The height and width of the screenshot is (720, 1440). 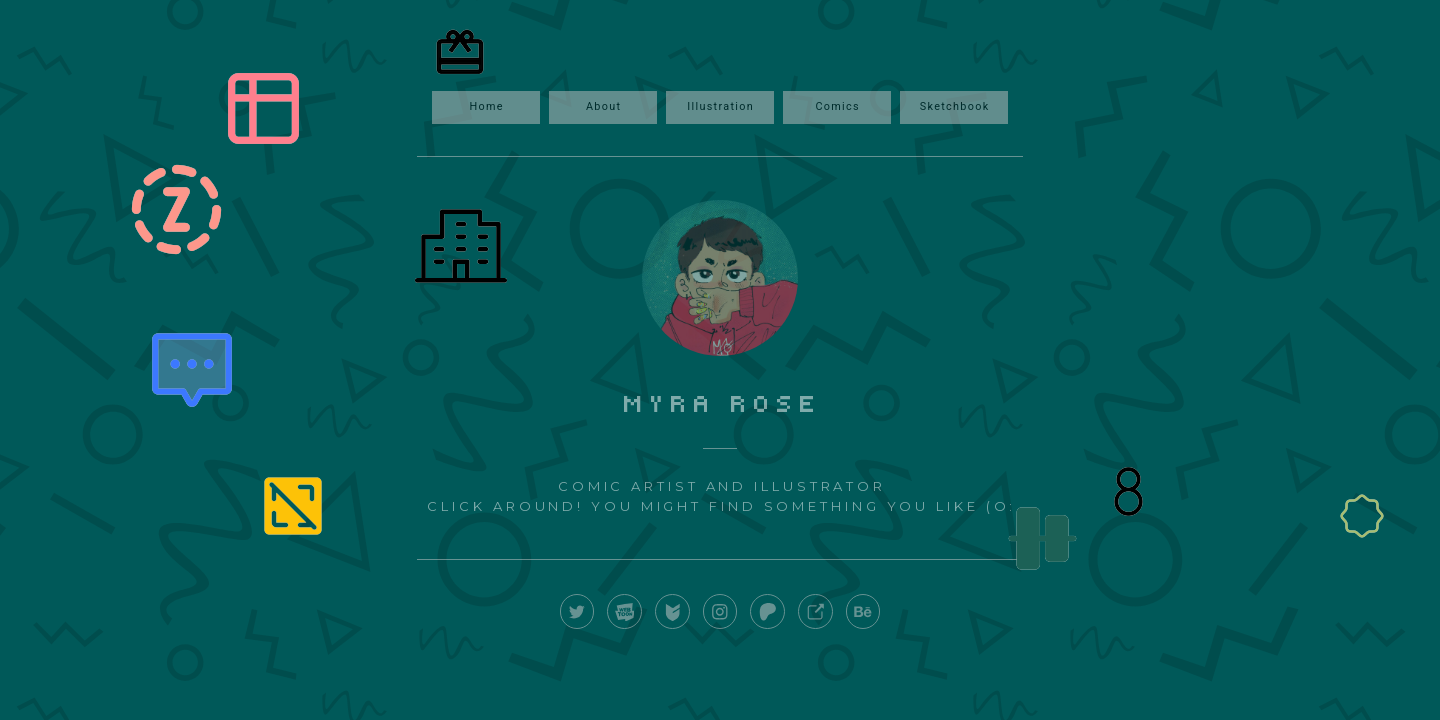 What do you see at coordinates (293, 506) in the screenshot?
I see `disable selection mode` at bounding box center [293, 506].